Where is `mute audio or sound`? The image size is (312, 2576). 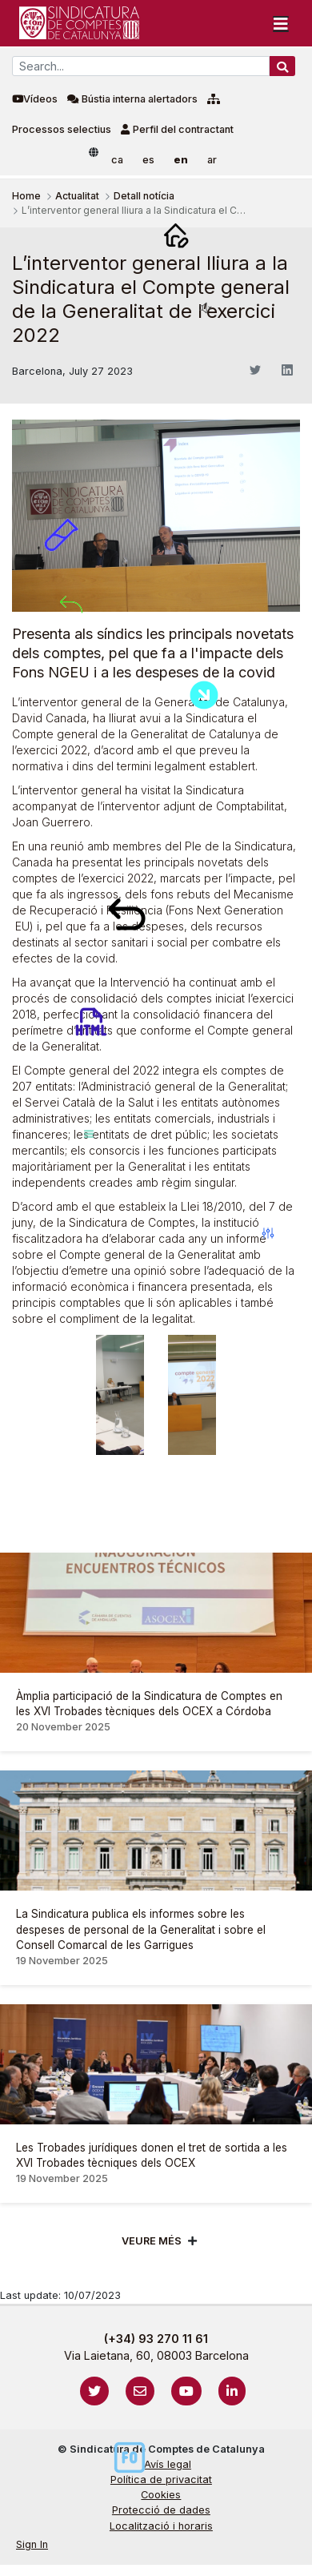
mute audio or sound is located at coordinates (205, 307).